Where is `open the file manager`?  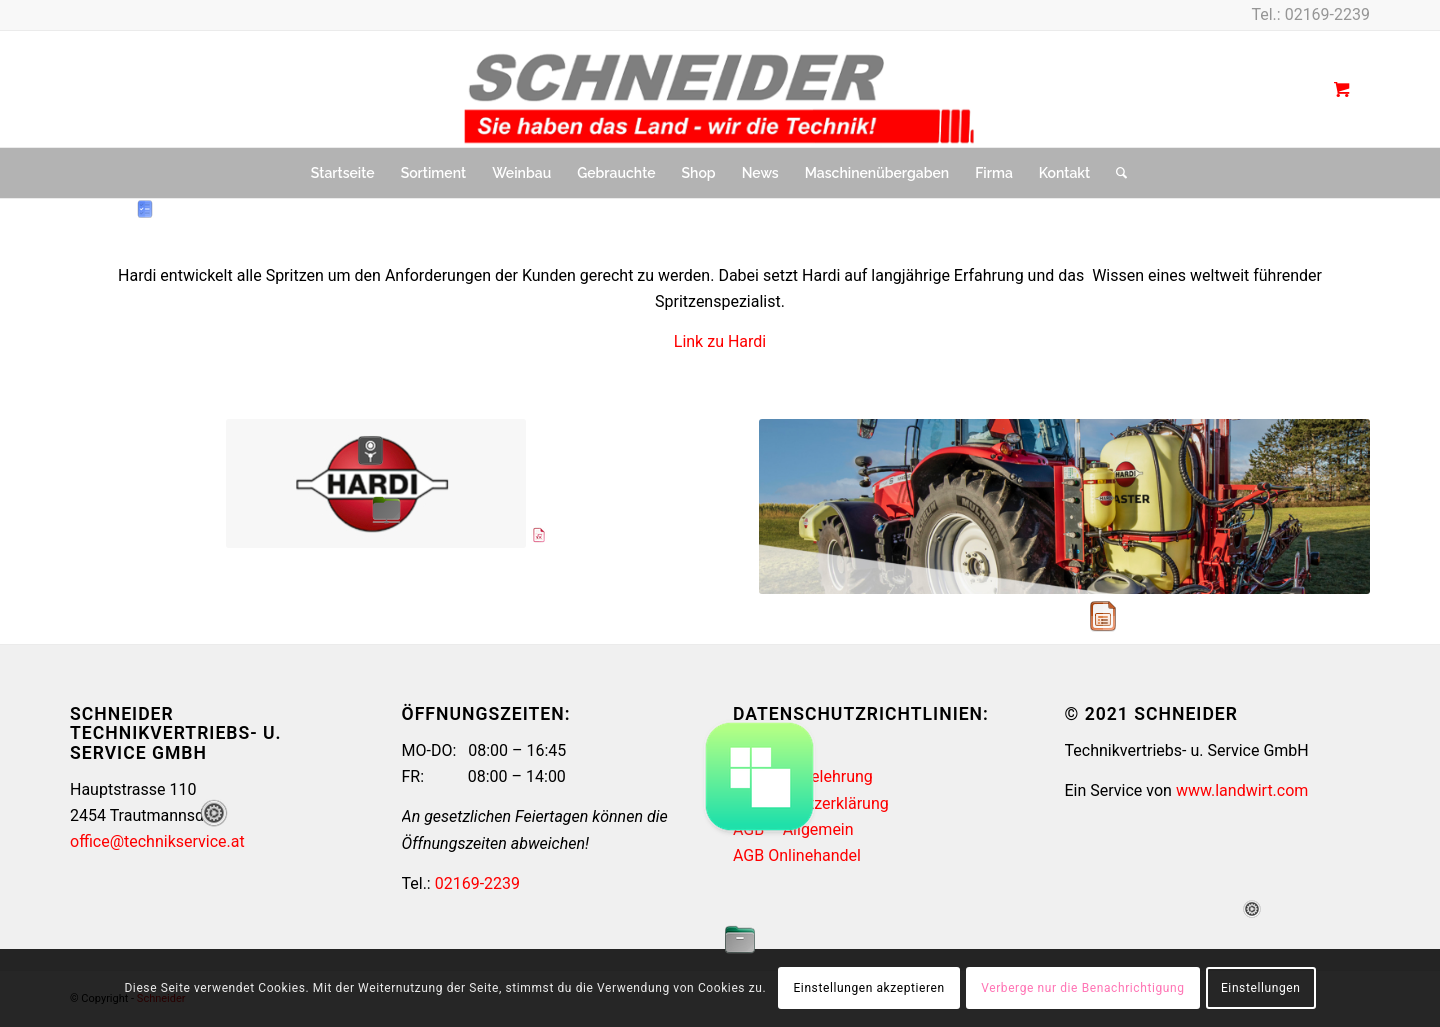 open the file manager is located at coordinates (740, 939).